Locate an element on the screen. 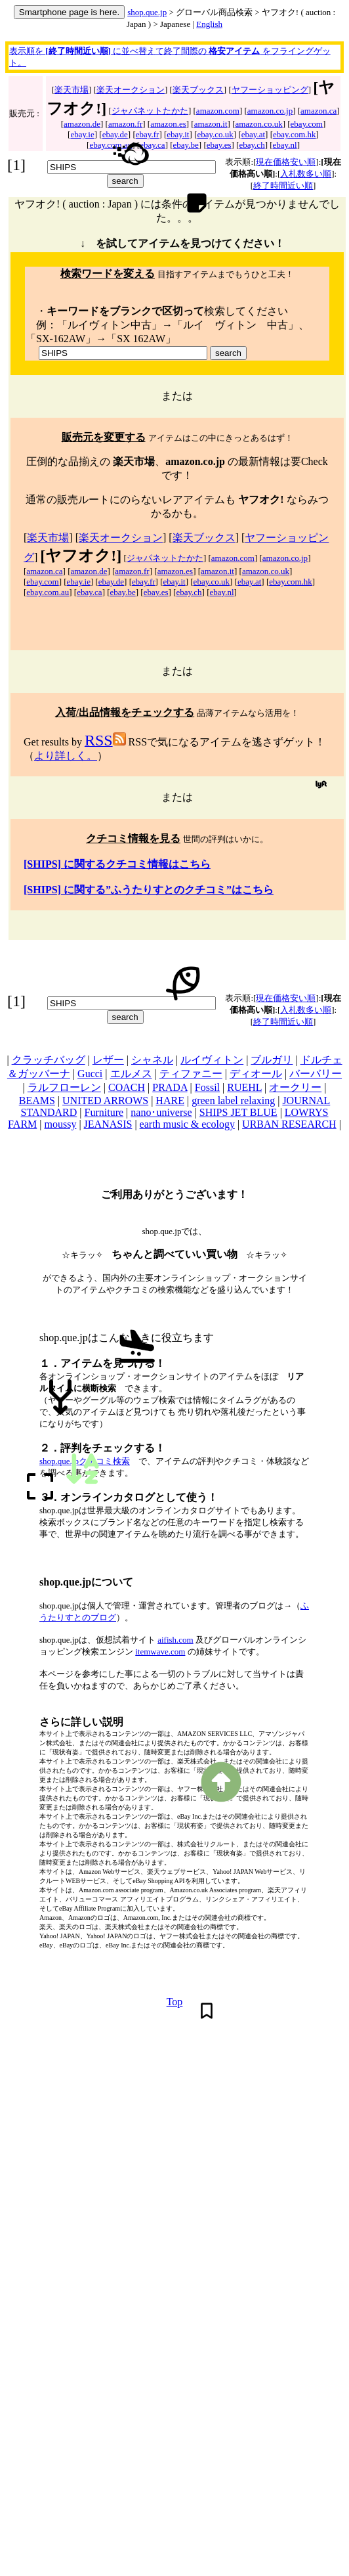  open the Lyft app is located at coordinates (321, 784).